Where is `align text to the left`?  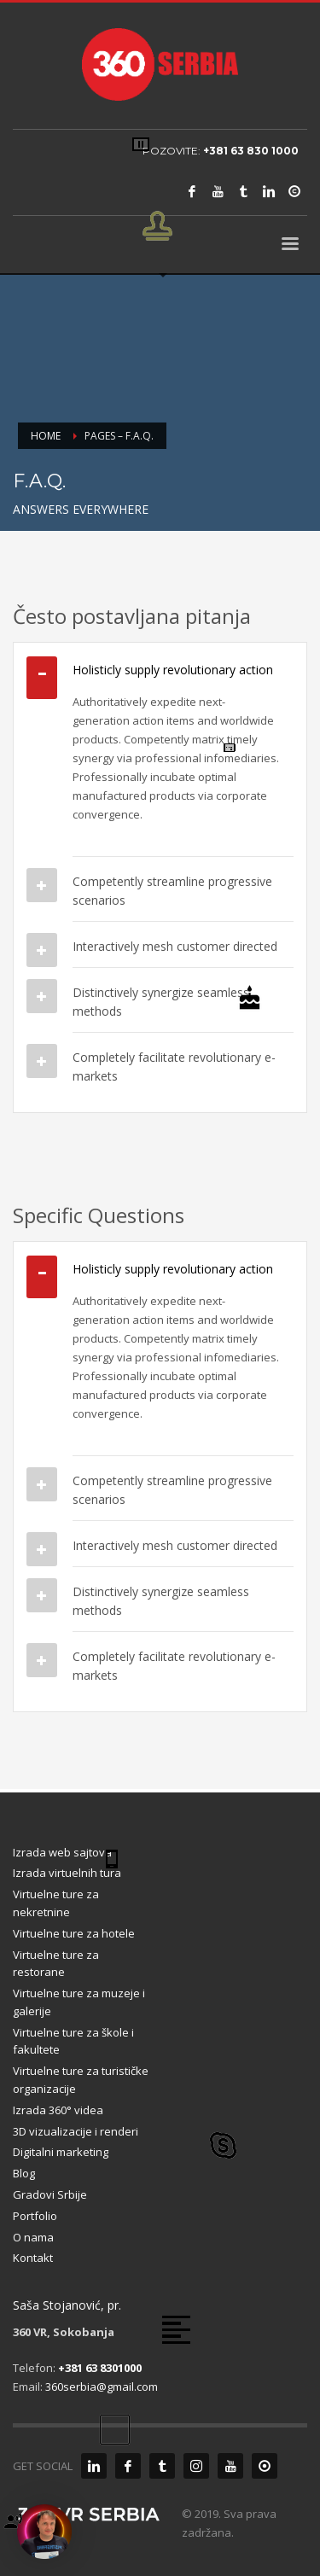
align text to the left is located at coordinates (176, 2329).